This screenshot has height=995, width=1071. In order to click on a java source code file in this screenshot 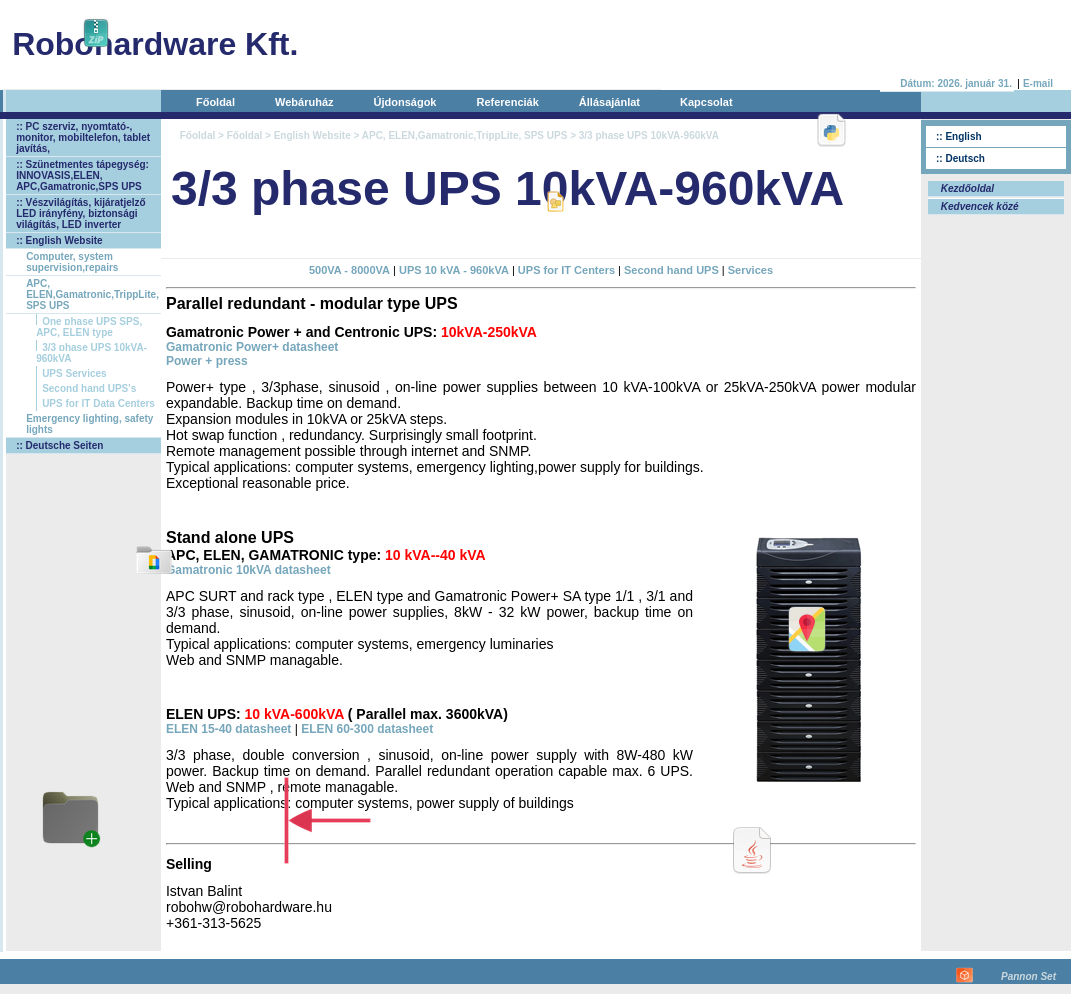, I will do `click(752, 850)`.